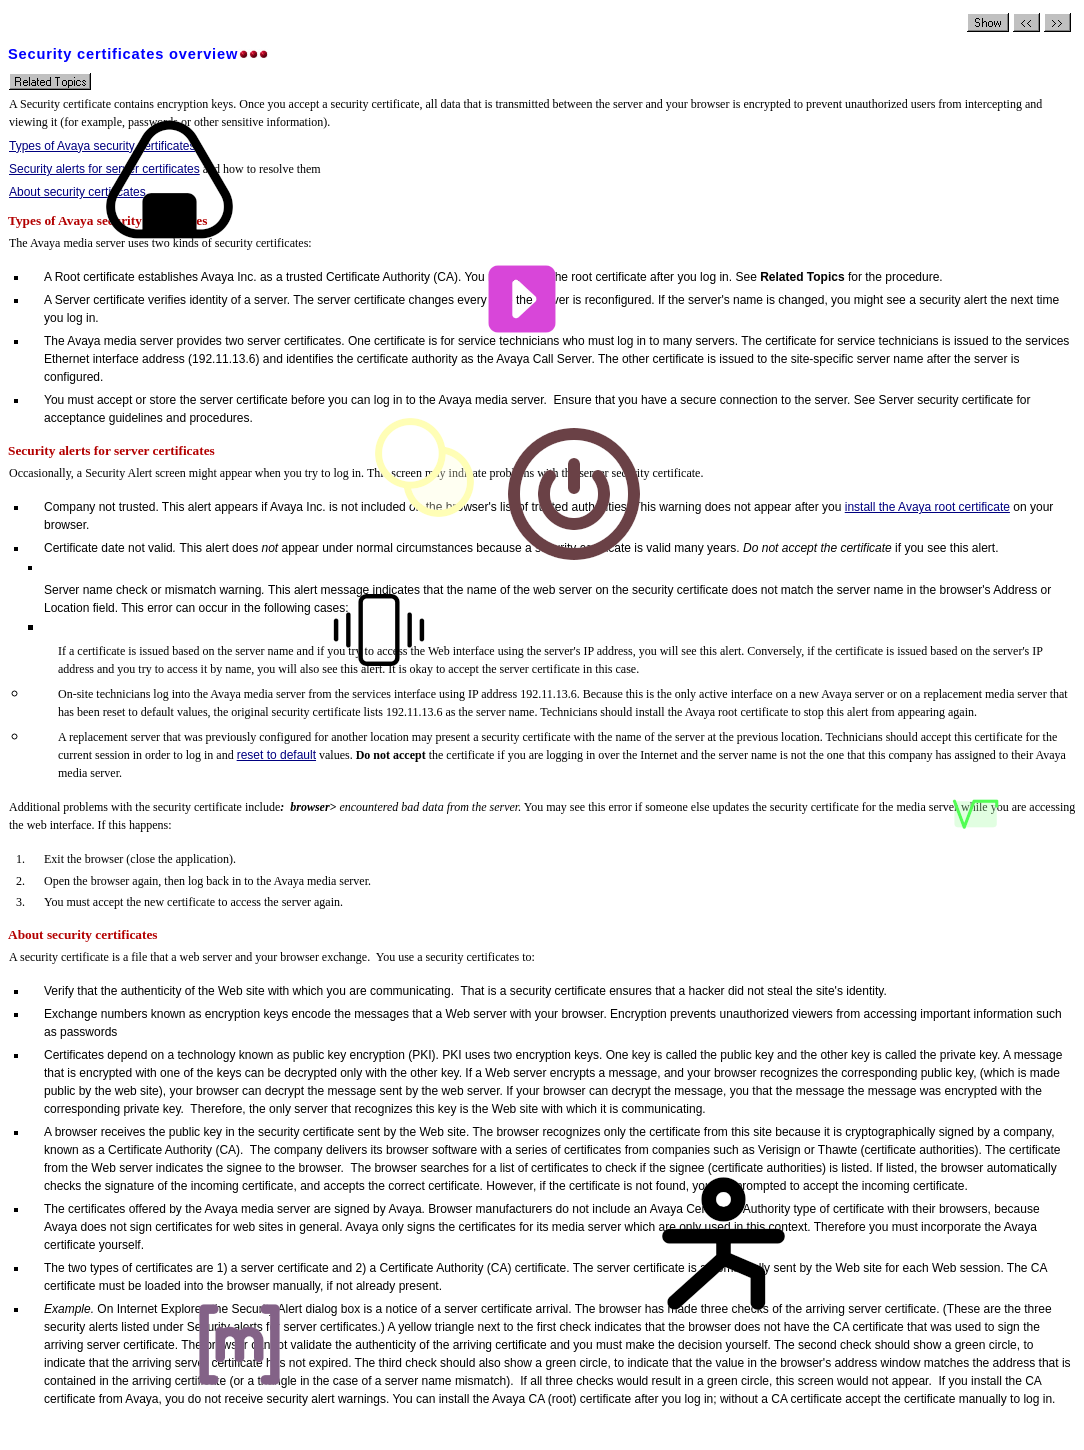 The width and height of the screenshot is (1084, 1450). I want to click on toggle vibrate mode on device, so click(379, 630).